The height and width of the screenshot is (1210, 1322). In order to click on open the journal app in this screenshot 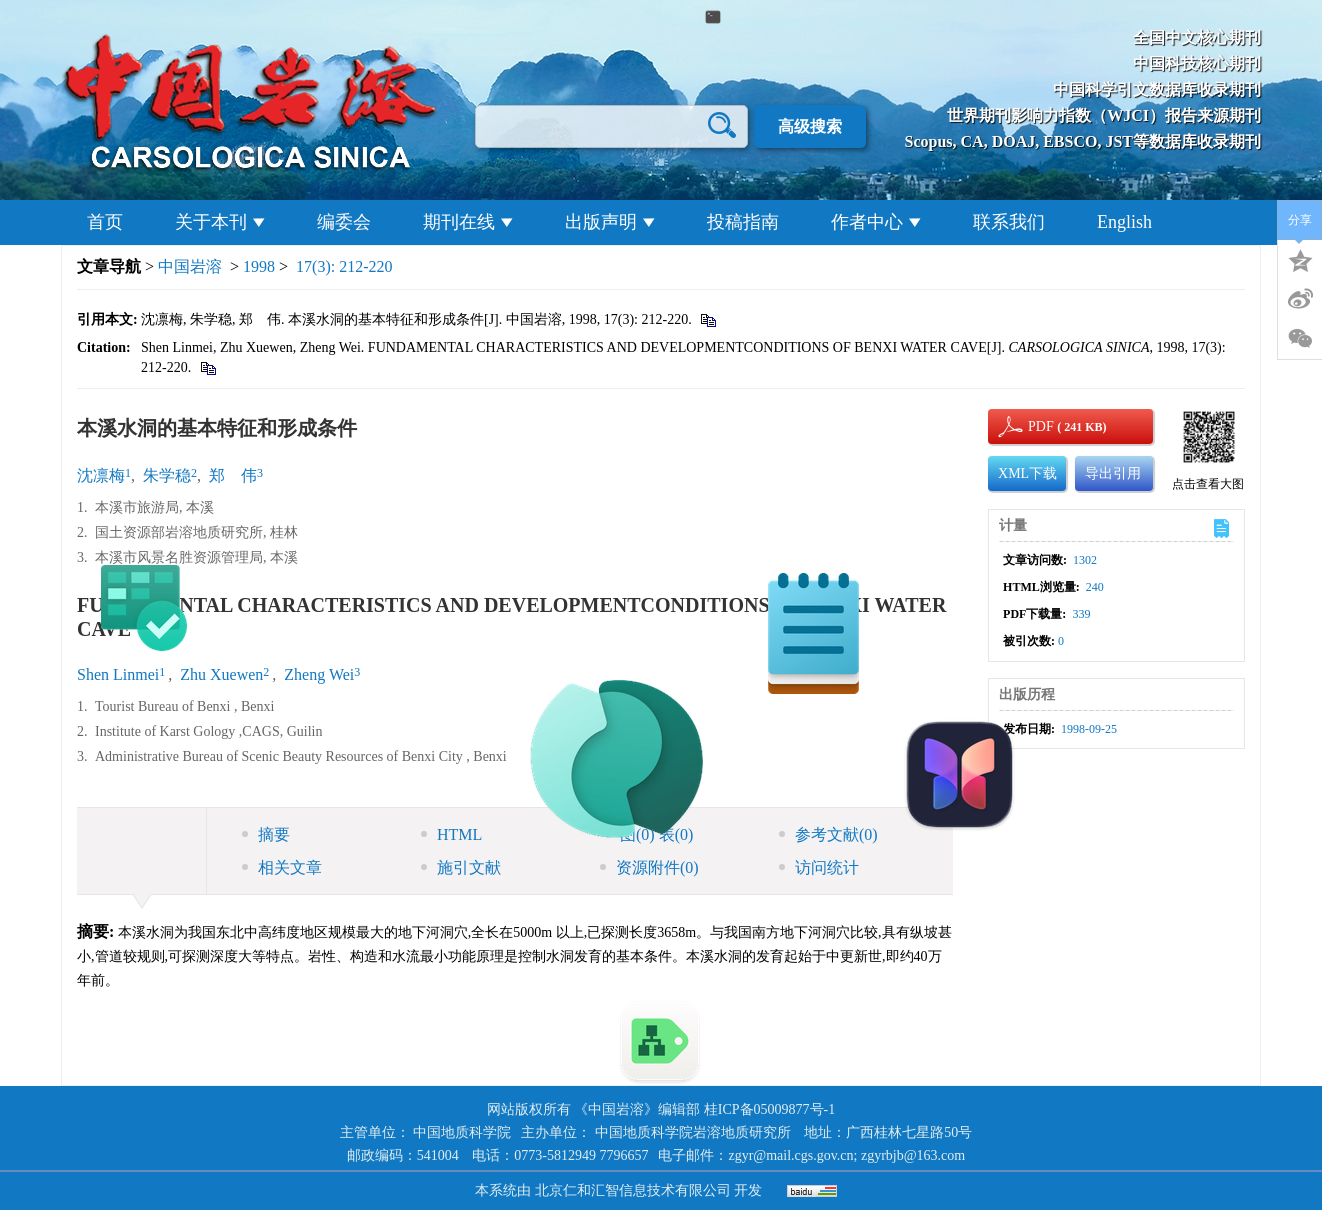, I will do `click(959, 774)`.